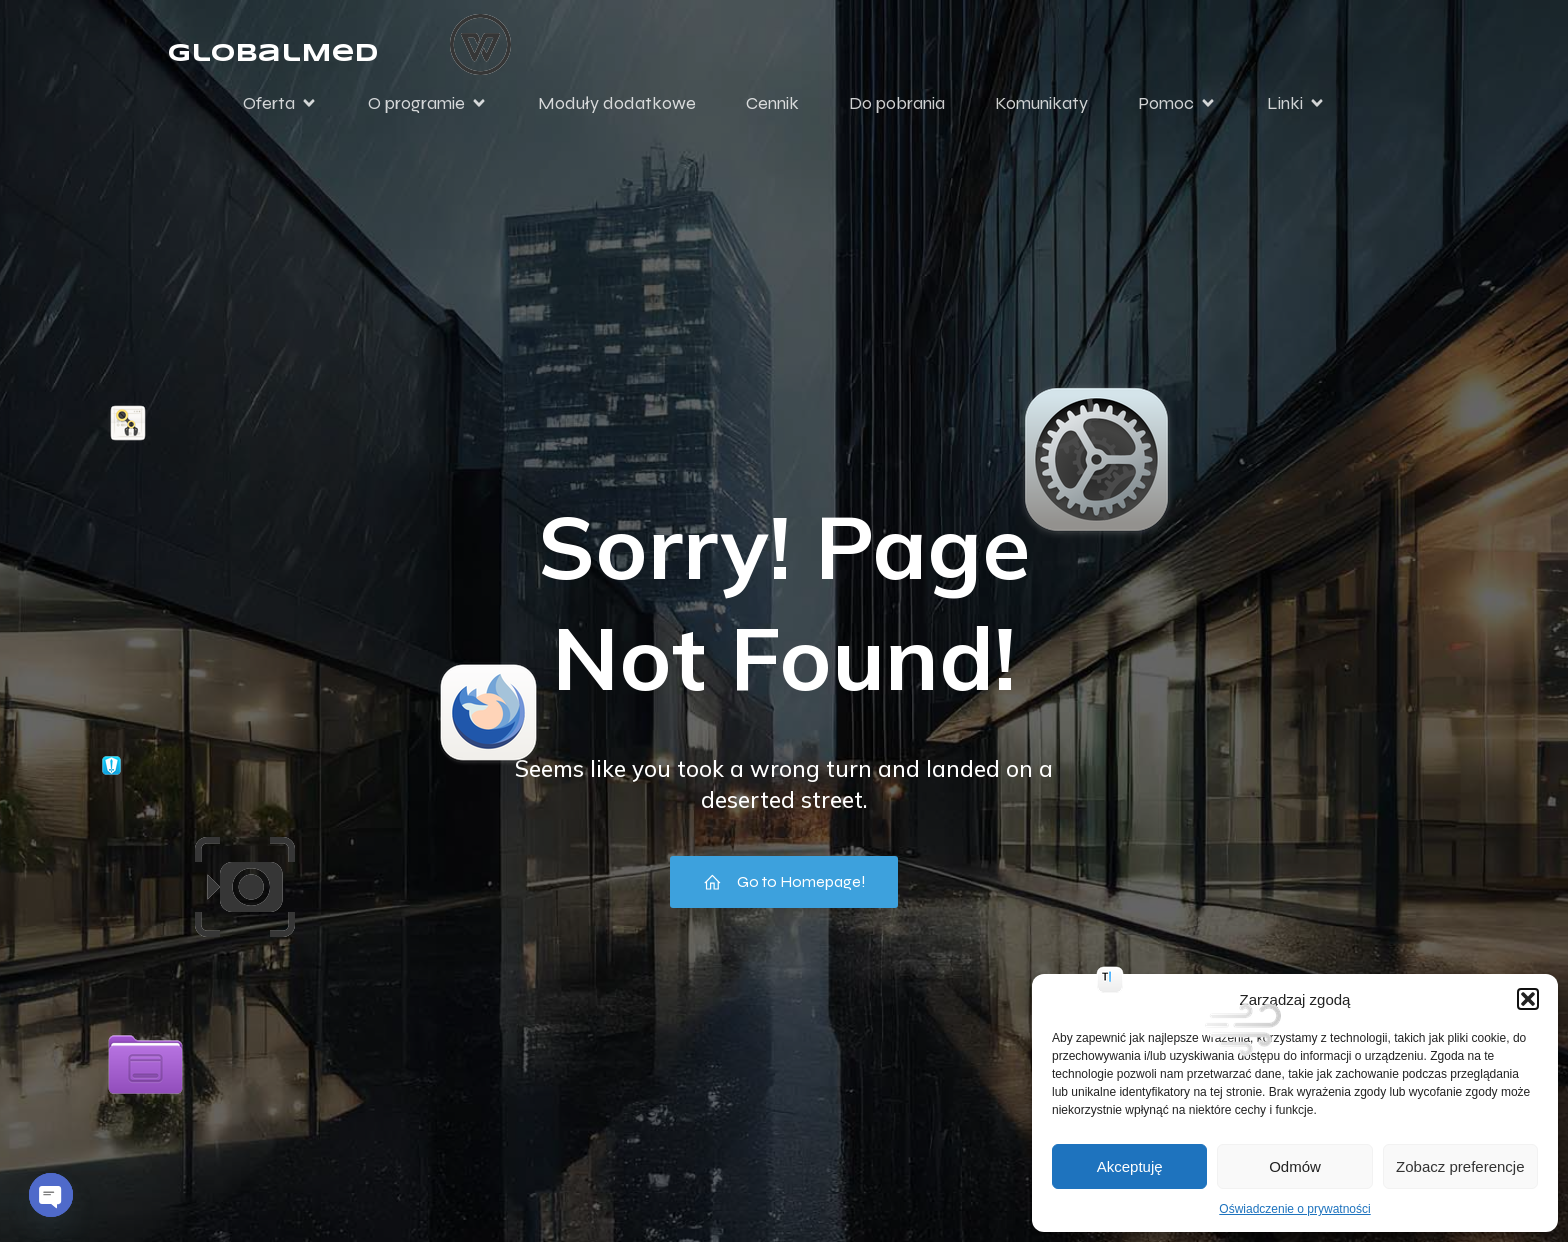  I want to click on open system preferences or settings, so click(1096, 459).